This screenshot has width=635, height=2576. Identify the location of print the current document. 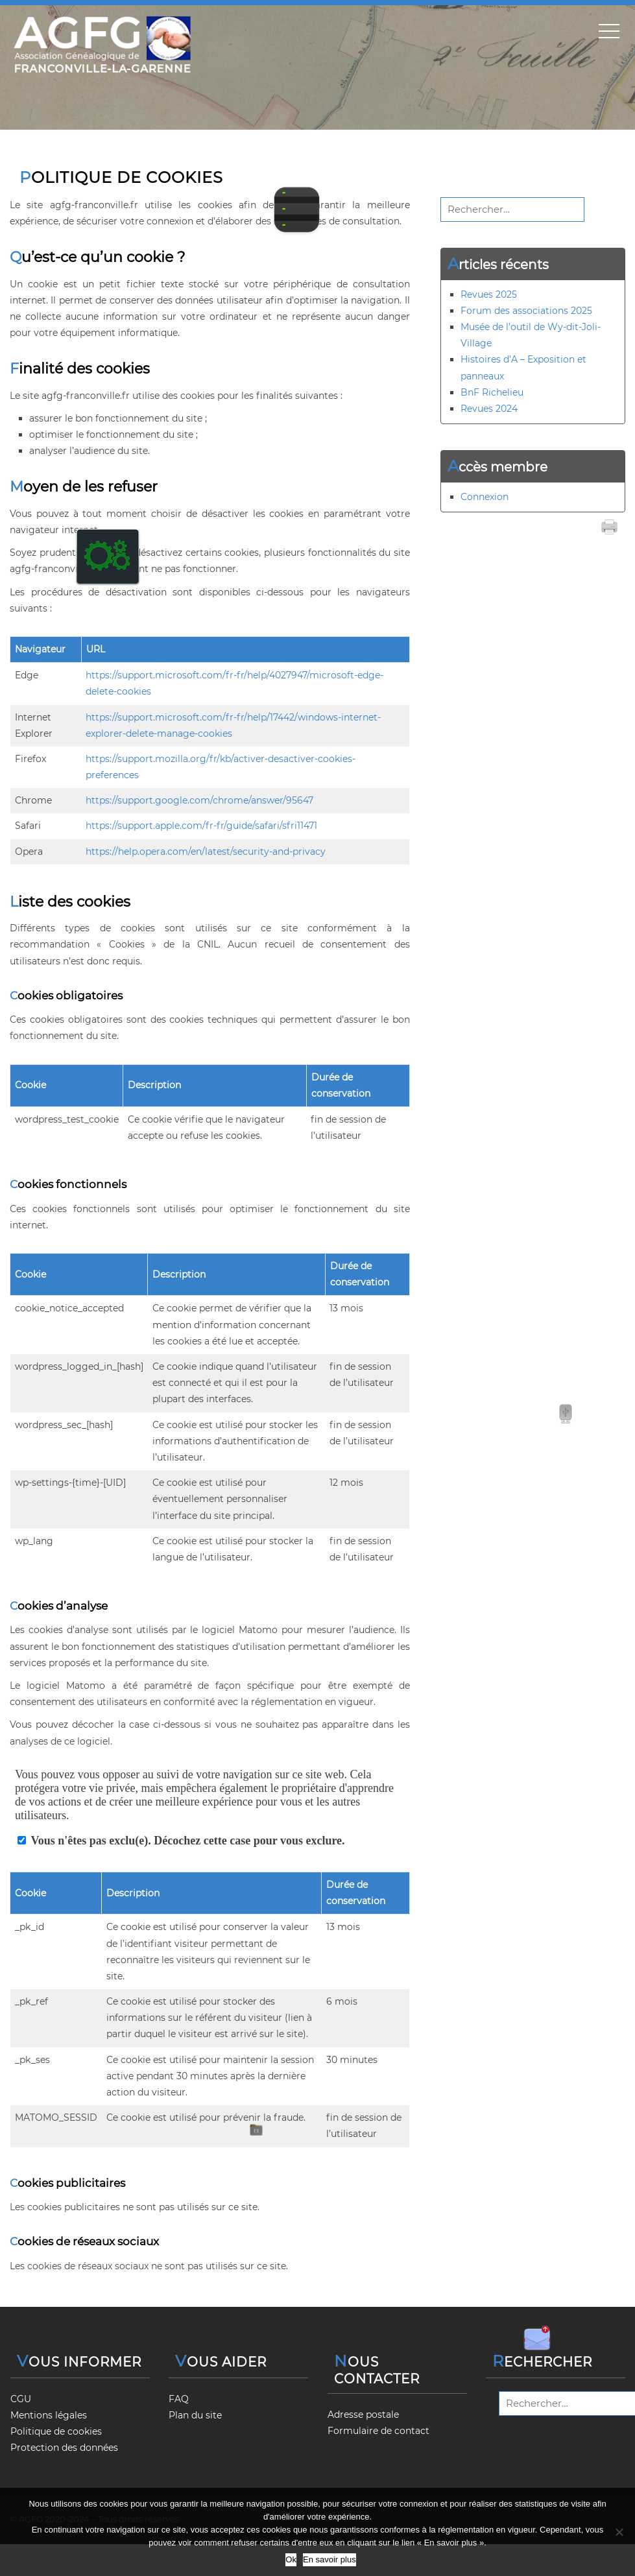
(609, 527).